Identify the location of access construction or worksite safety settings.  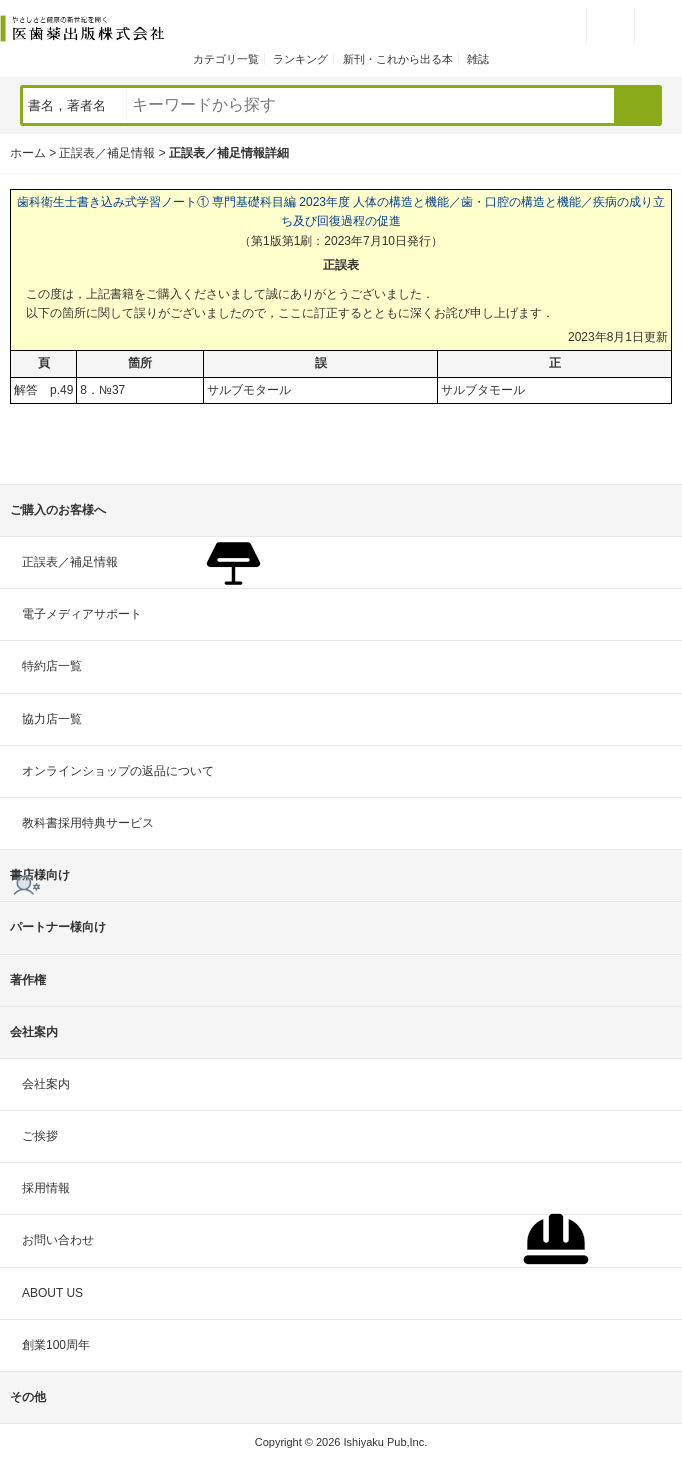
(556, 1239).